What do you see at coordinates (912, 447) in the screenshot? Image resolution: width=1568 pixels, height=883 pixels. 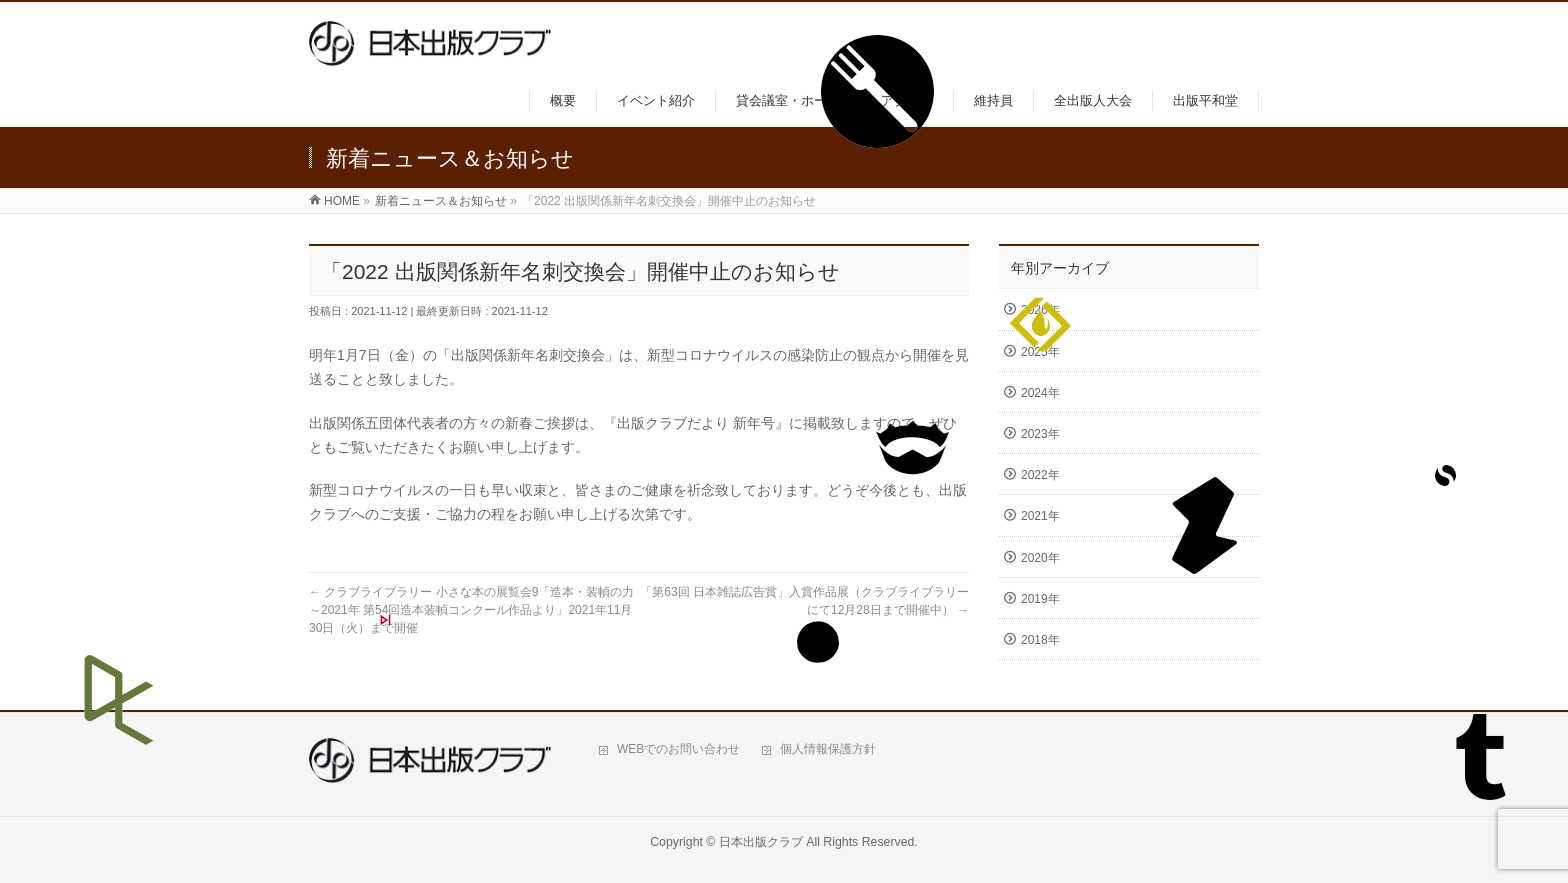 I see `navigate to the nim programming language website` at bounding box center [912, 447].